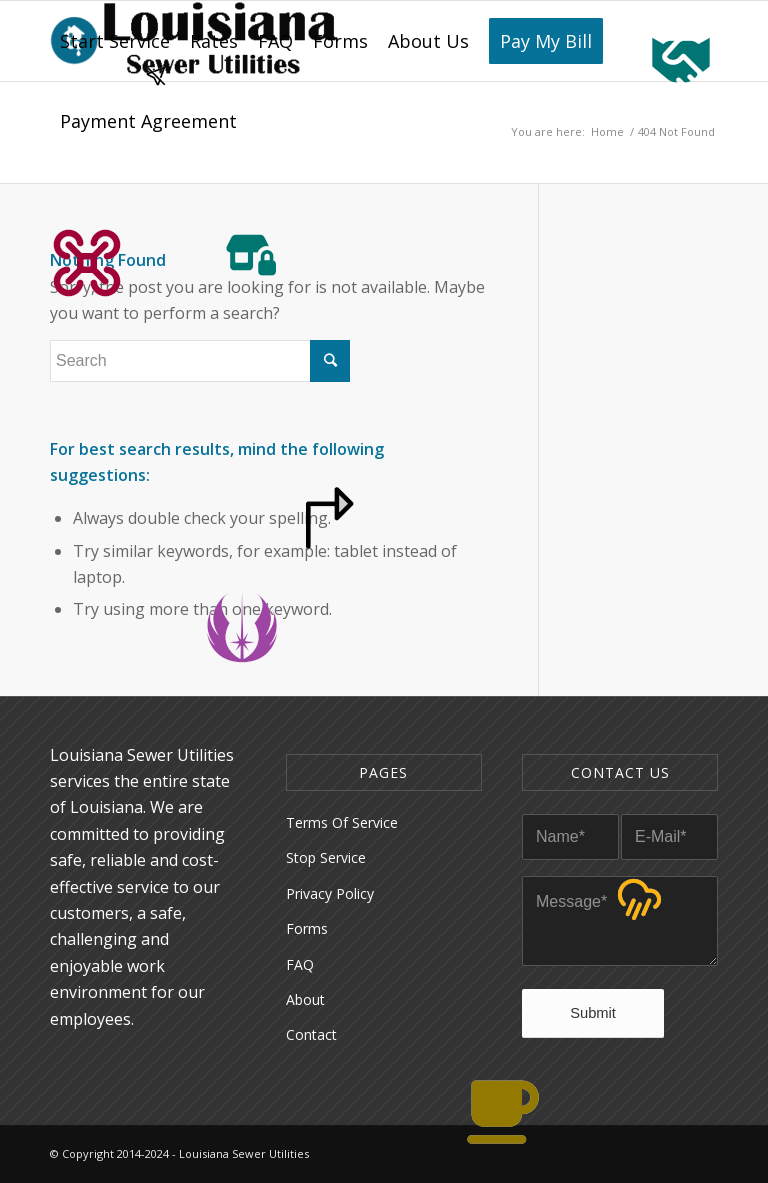  What do you see at coordinates (639, 898) in the screenshot?
I see `indicates rainy and windy weather conditions` at bounding box center [639, 898].